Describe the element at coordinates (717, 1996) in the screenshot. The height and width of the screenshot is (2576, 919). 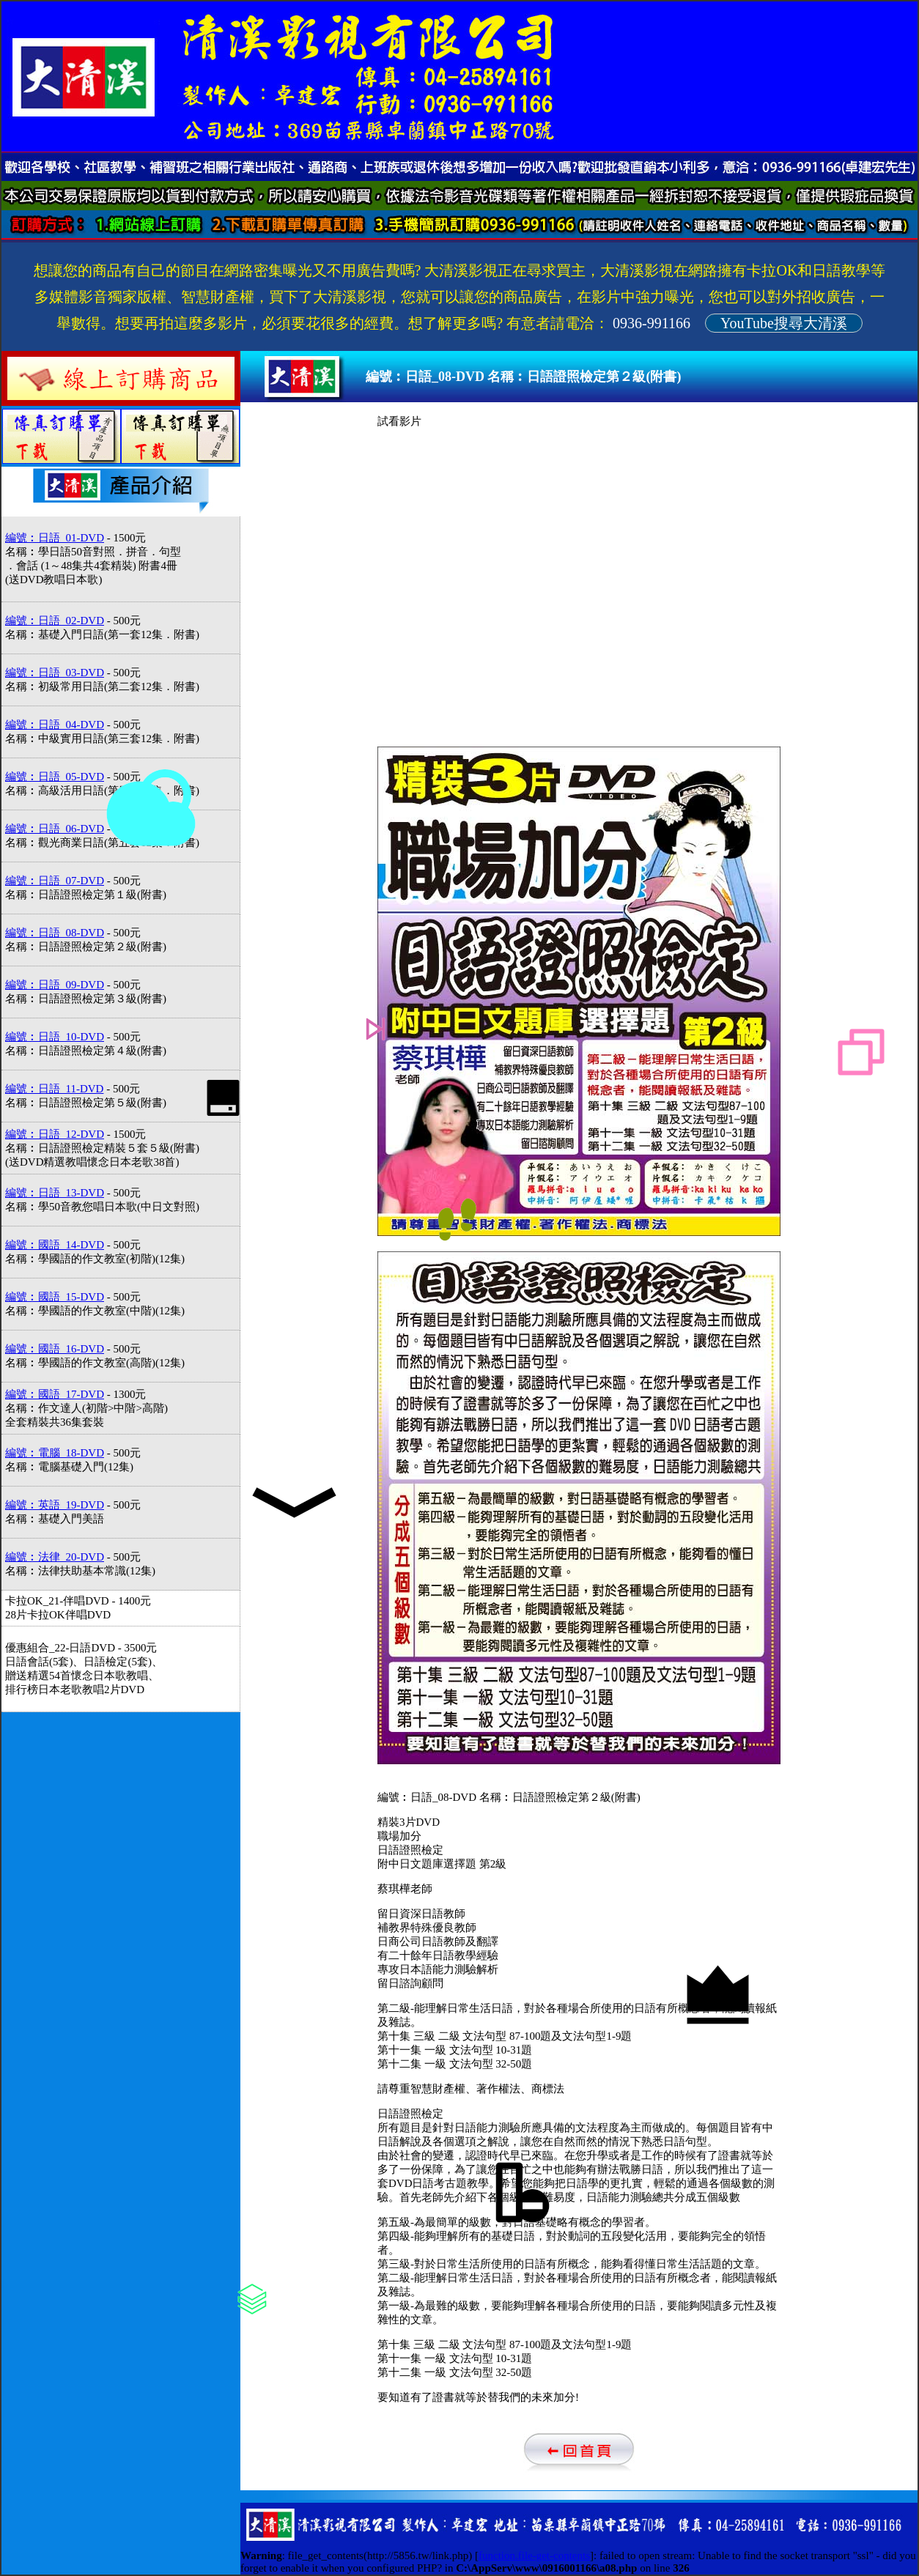
I see `indicates VIP or premium membership status` at that location.